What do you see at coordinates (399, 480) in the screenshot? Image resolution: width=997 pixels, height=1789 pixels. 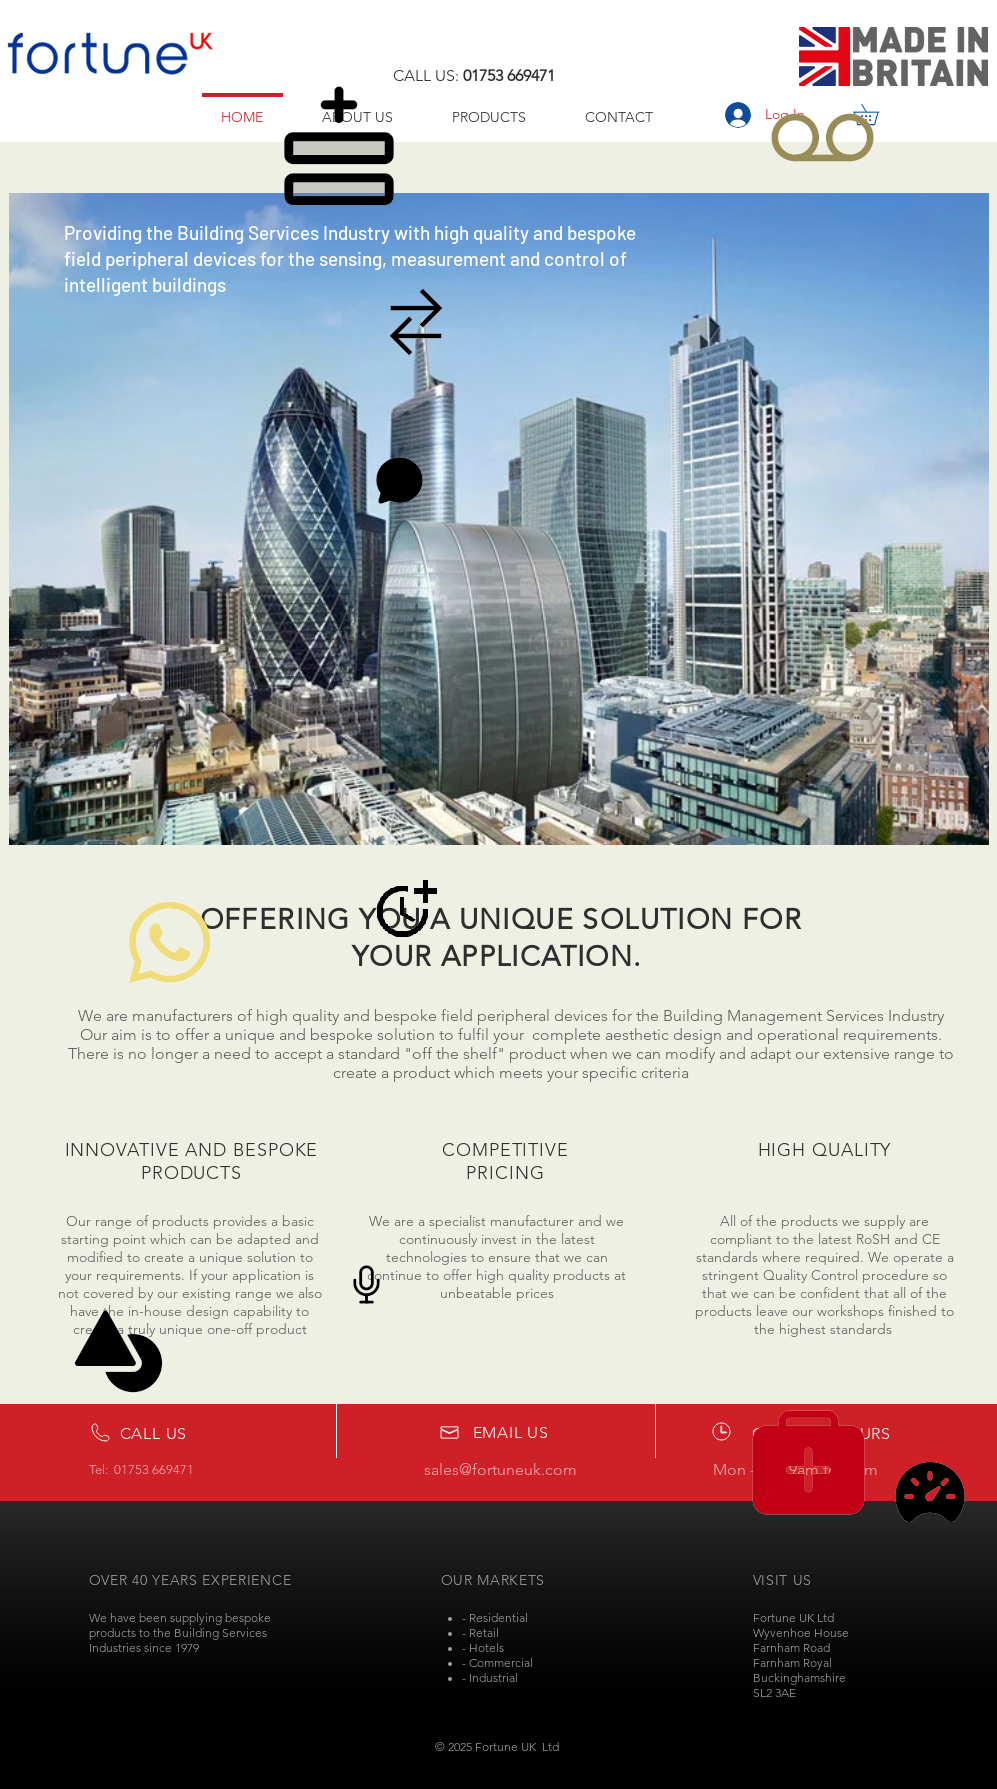 I see `open chat or messaging` at bounding box center [399, 480].